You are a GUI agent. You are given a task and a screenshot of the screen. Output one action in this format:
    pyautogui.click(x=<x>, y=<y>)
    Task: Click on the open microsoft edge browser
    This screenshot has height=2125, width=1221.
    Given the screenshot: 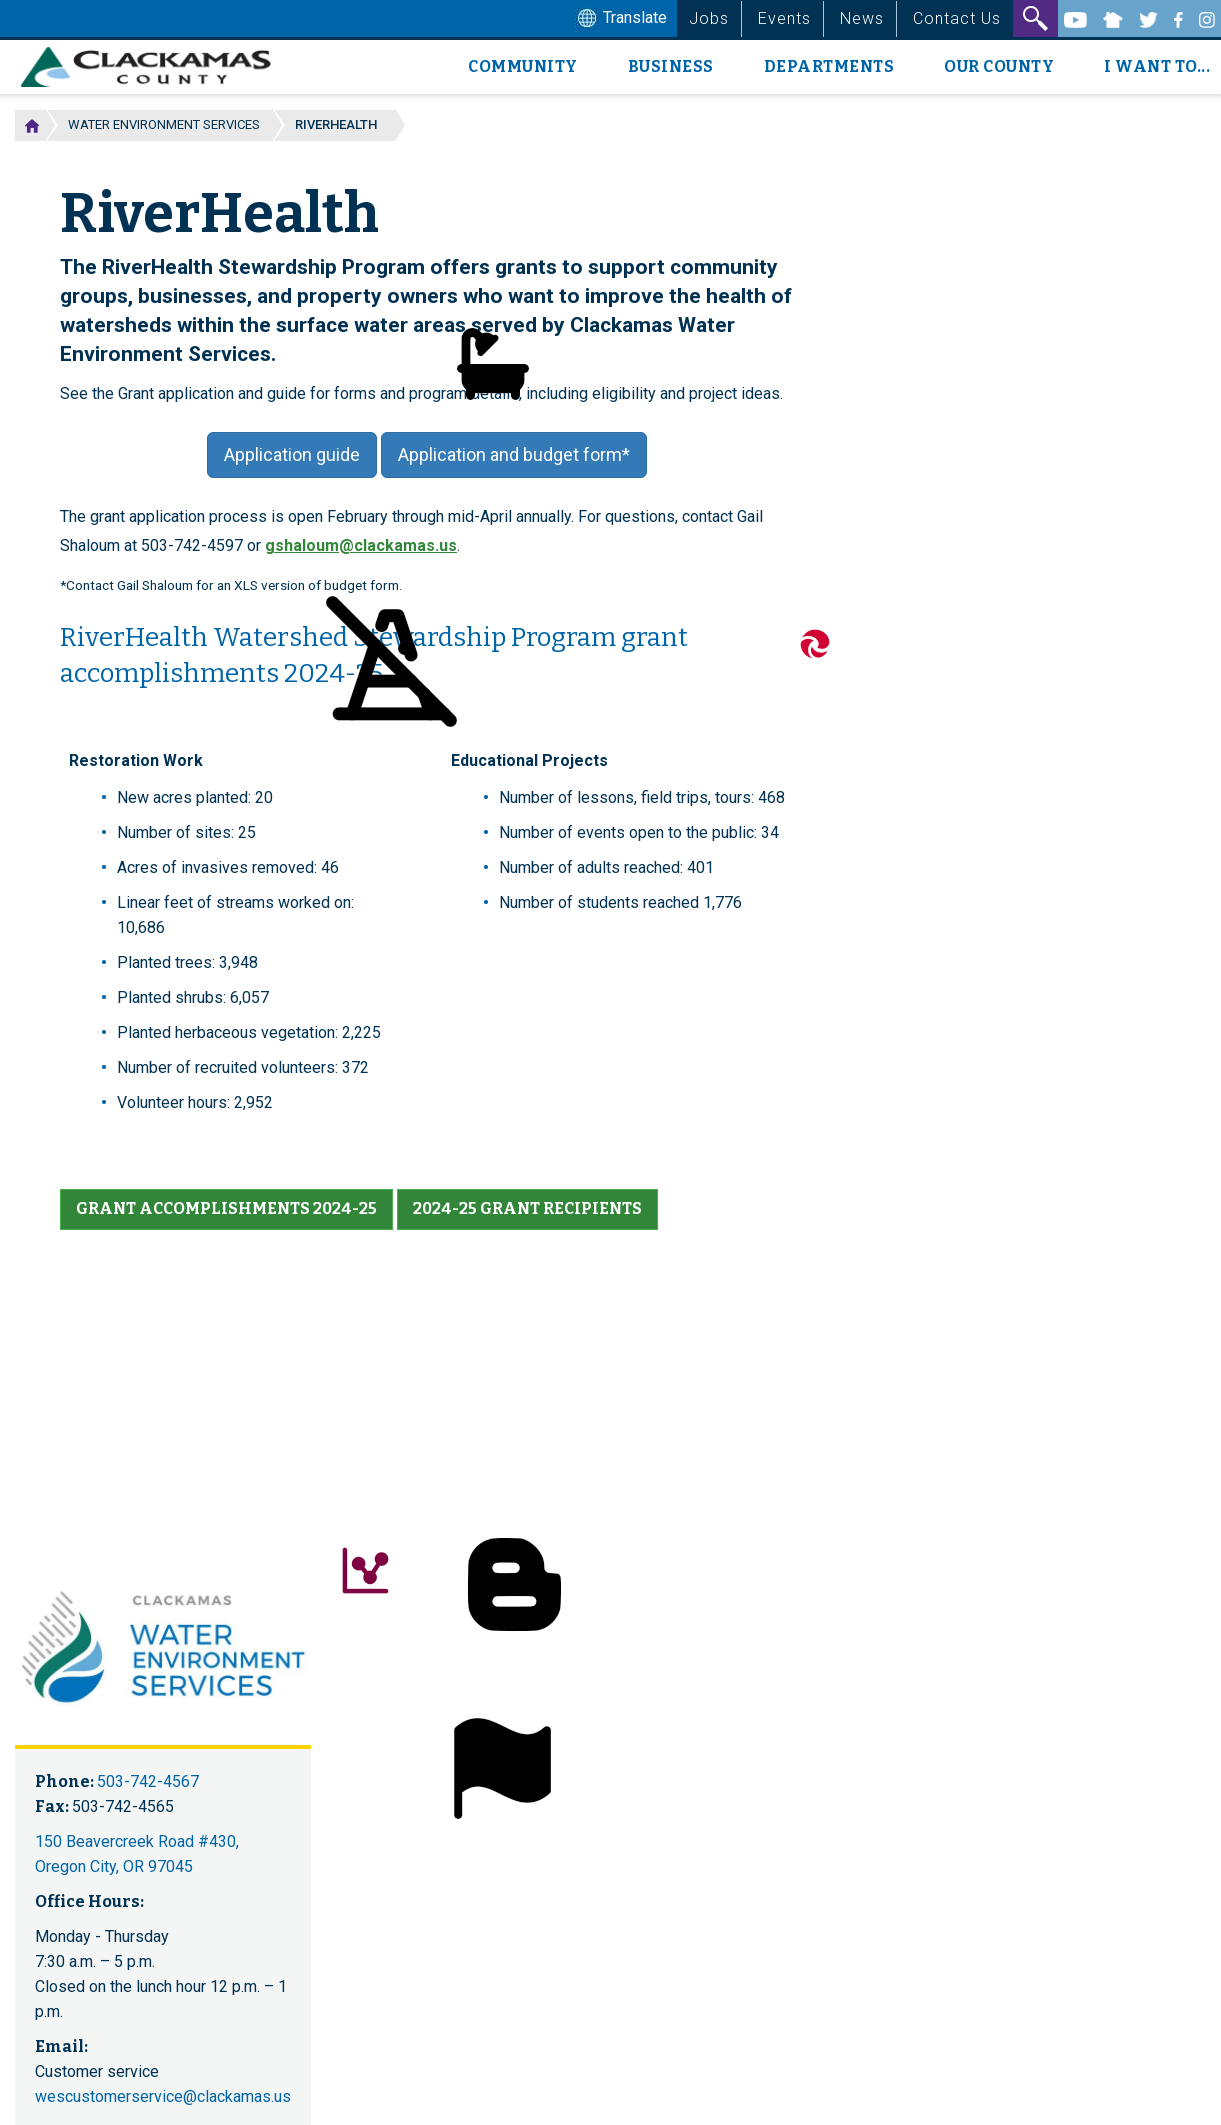 What is the action you would take?
    pyautogui.click(x=815, y=644)
    